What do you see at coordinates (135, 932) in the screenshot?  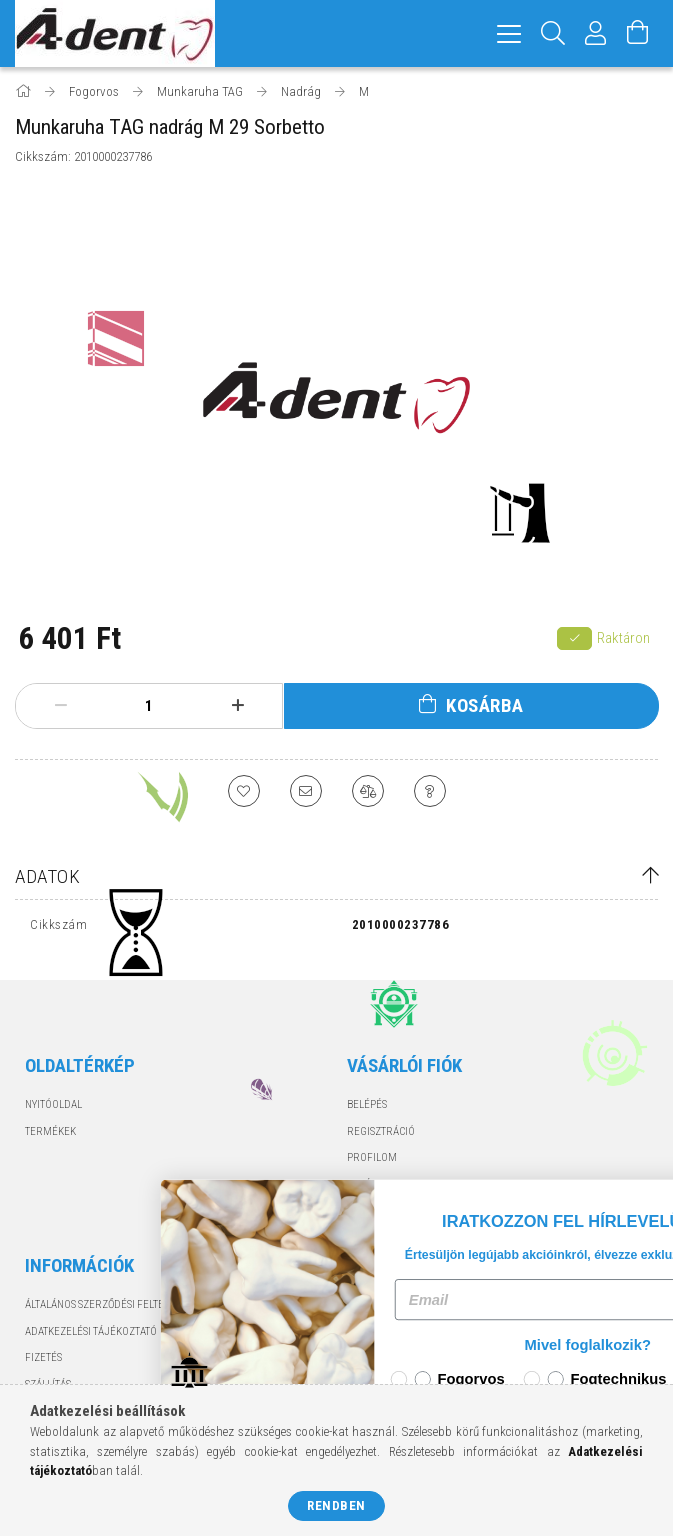 I see `indicates a timer or countdown in progress` at bounding box center [135, 932].